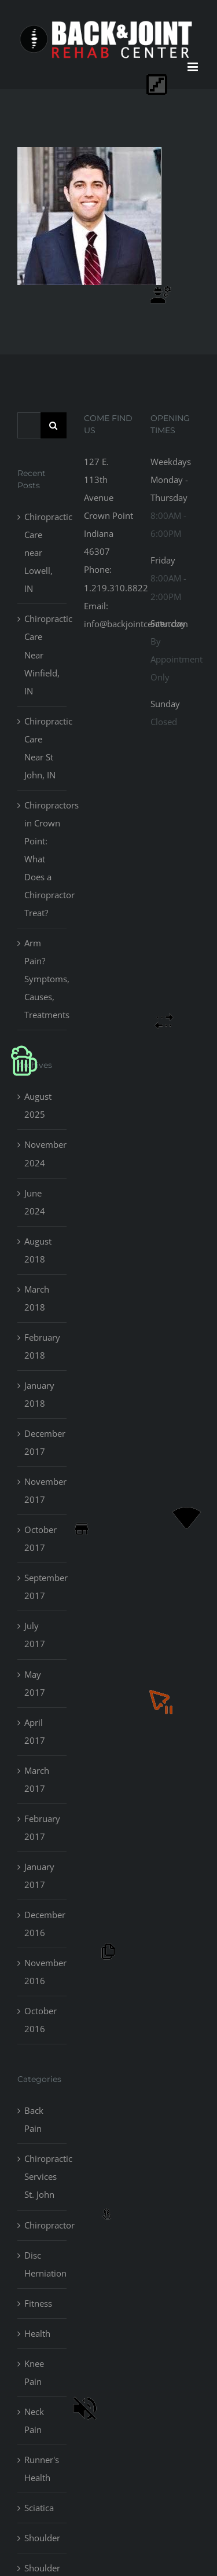 The height and width of the screenshot is (2576, 217). Describe the element at coordinates (160, 294) in the screenshot. I see `access engineering or technical settings` at that location.